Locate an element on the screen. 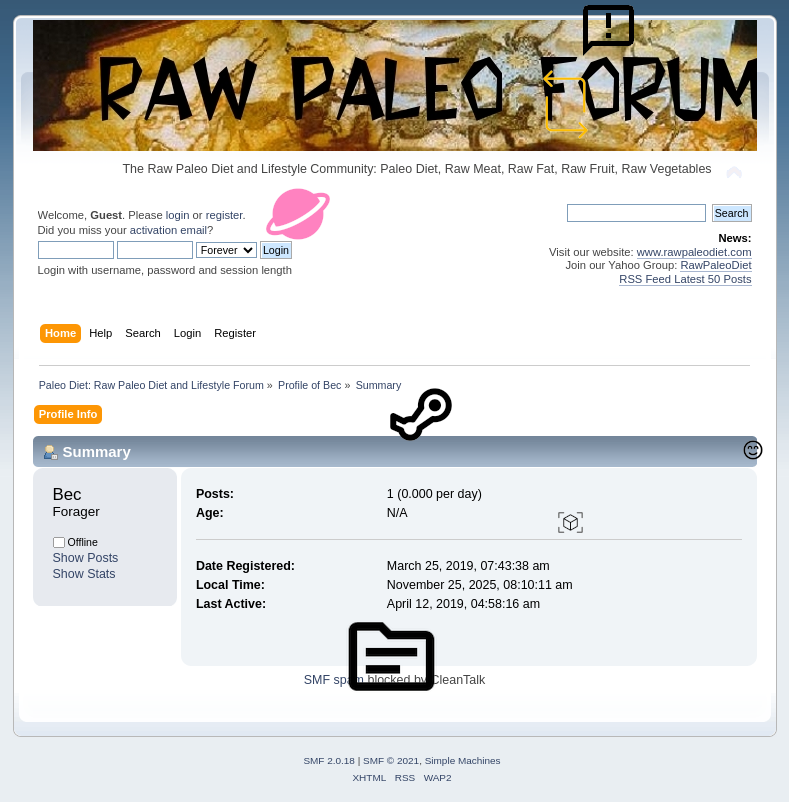 This screenshot has width=789, height=802. add a positive reaction or emoji is located at coordinates (753, 450).